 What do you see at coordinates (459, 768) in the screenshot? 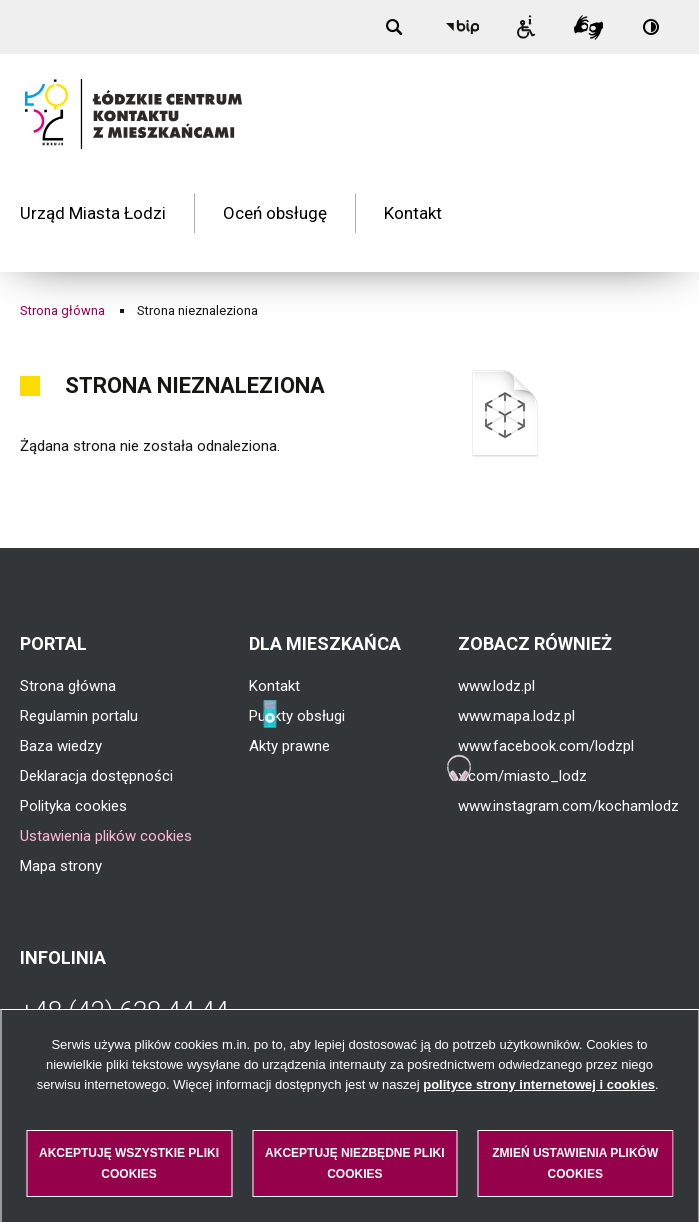
I see `bluetooth headphones connected` at bounding box center [459, 768].